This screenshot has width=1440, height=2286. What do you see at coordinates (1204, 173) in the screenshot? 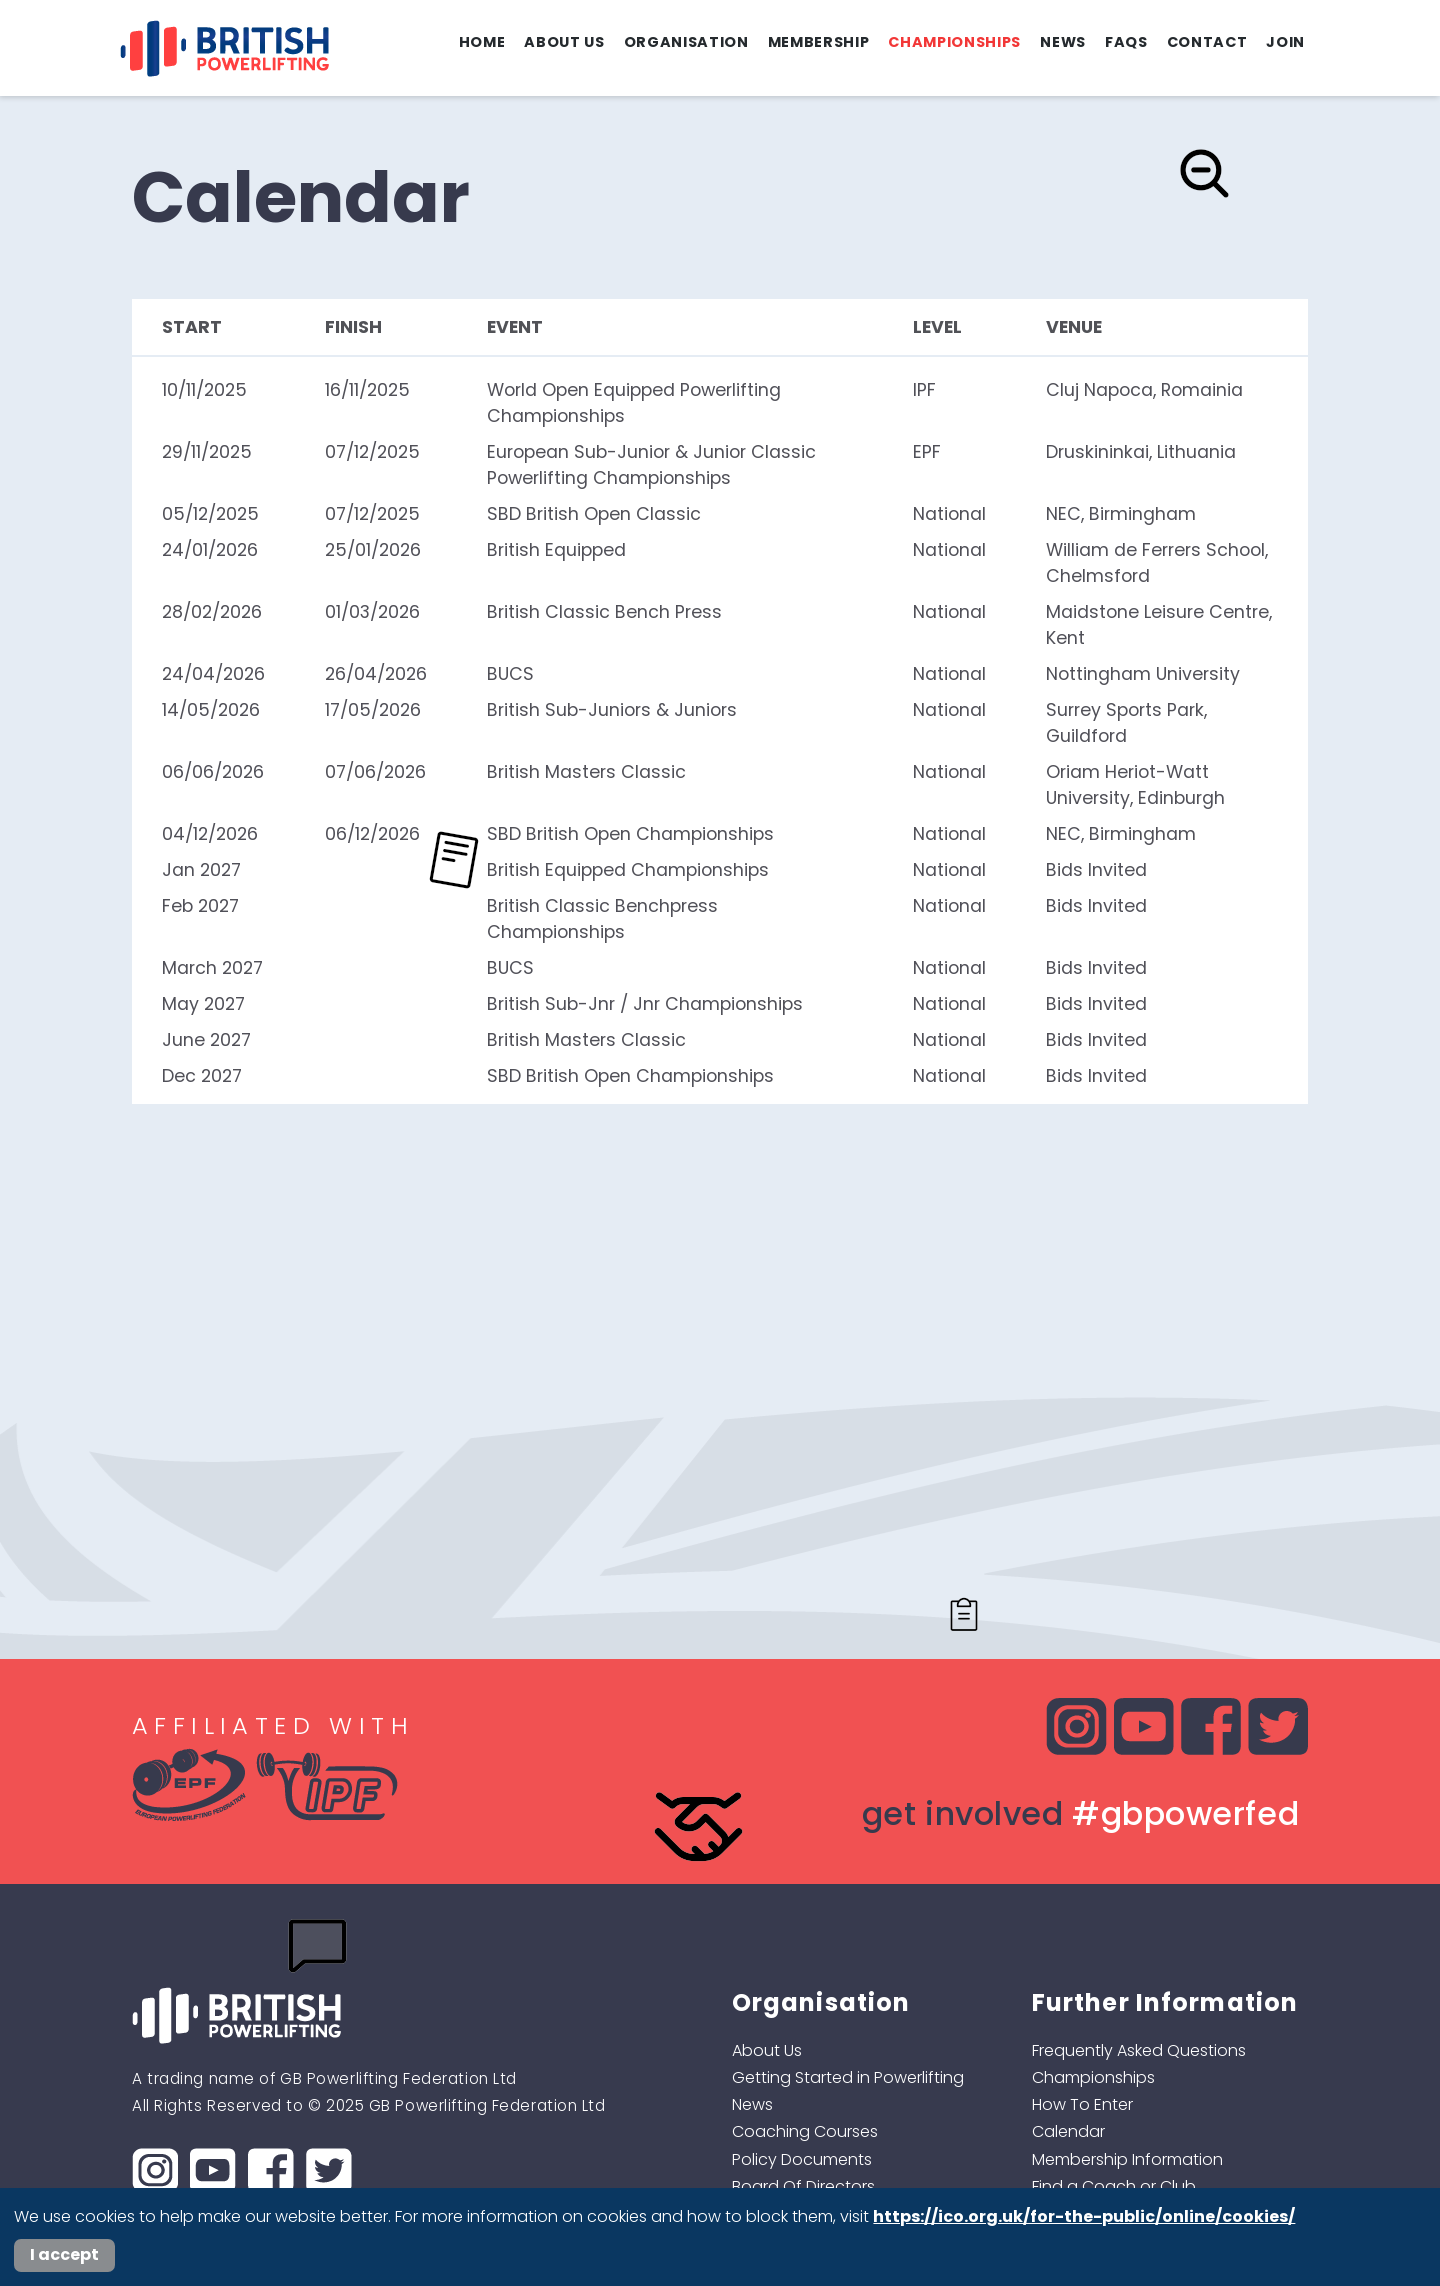
I see `zoom out` at bounding box center [1204, 173].